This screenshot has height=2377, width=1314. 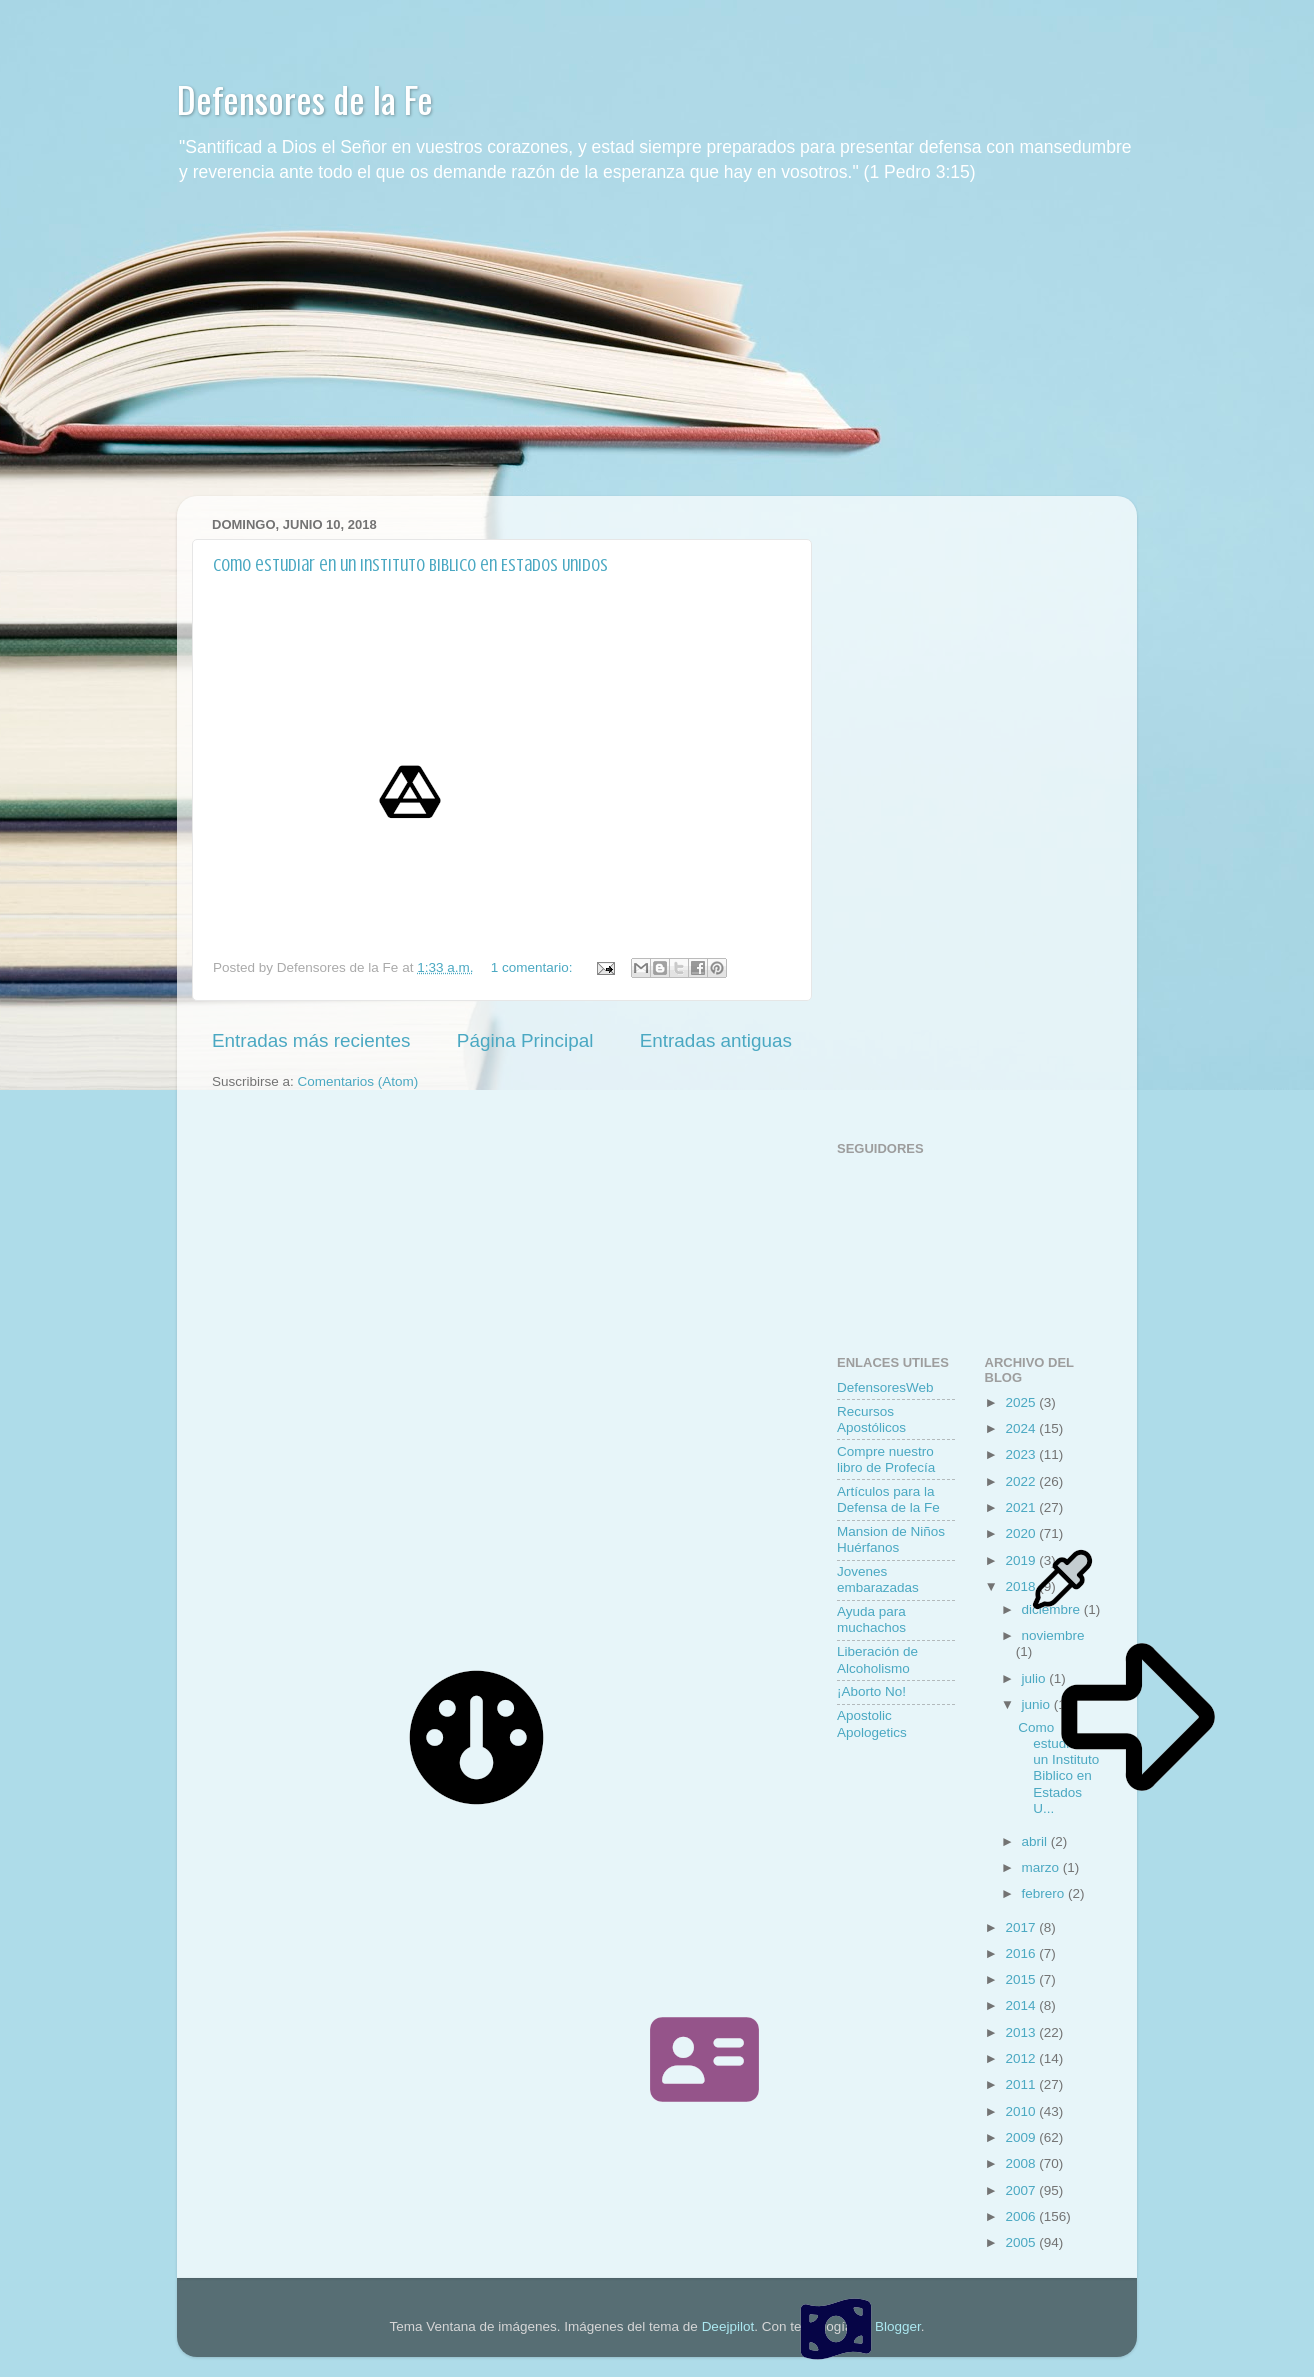 I want to click on pick a color from the canvas, so click(x=1062, y=1579).